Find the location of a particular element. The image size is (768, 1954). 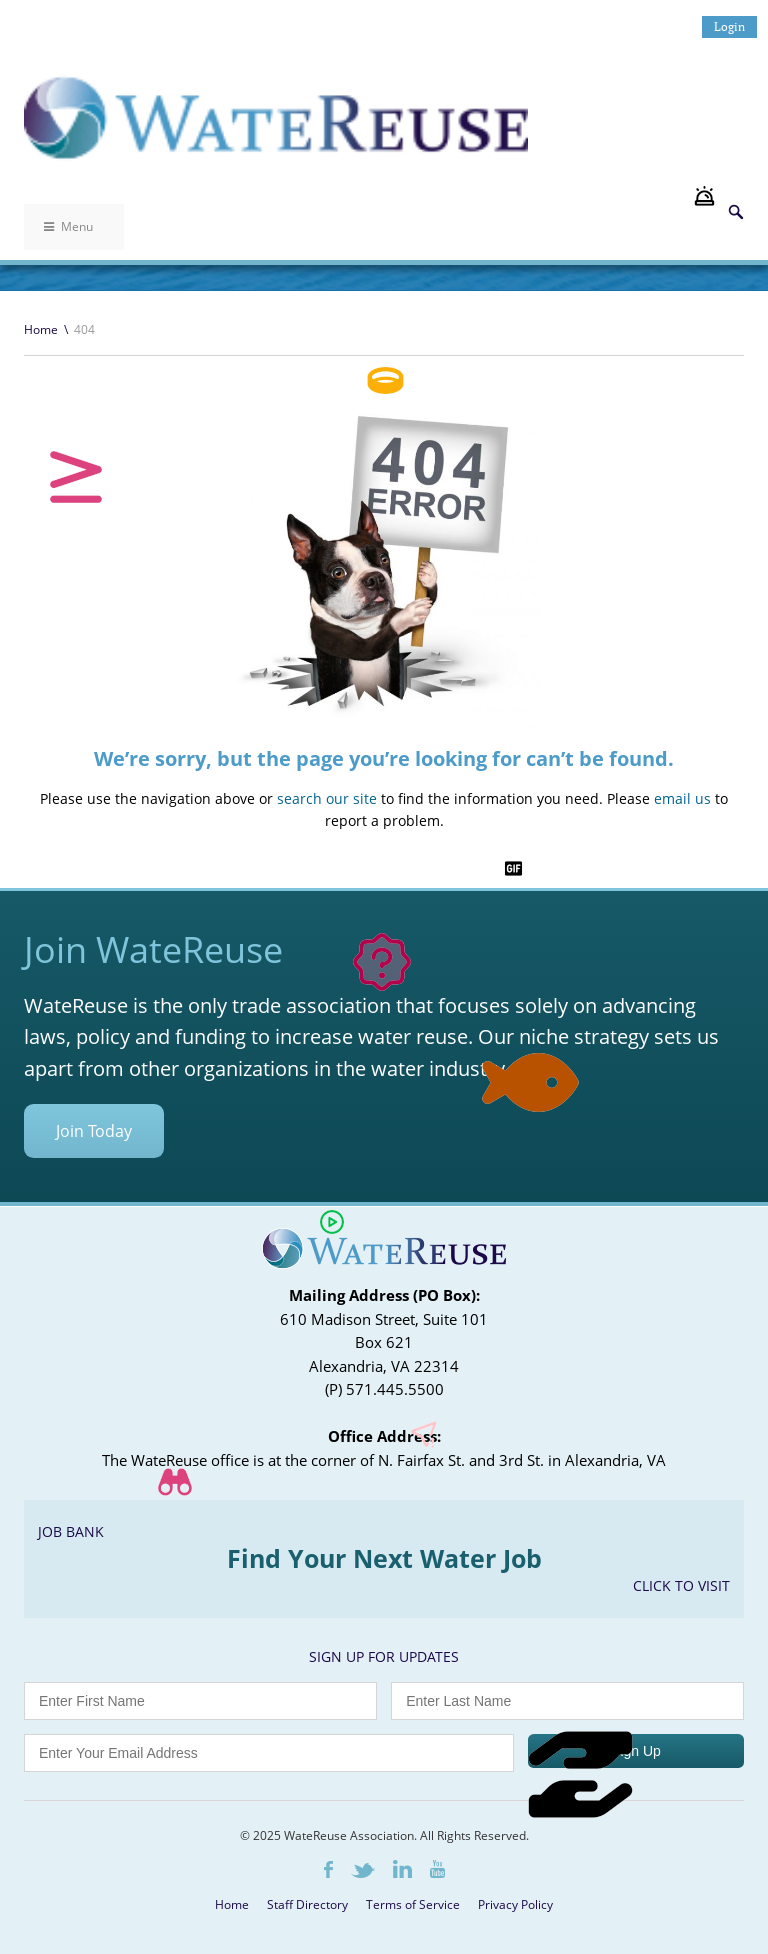

indicates an active alert or emergency notification is located at coordinates (704, 197).